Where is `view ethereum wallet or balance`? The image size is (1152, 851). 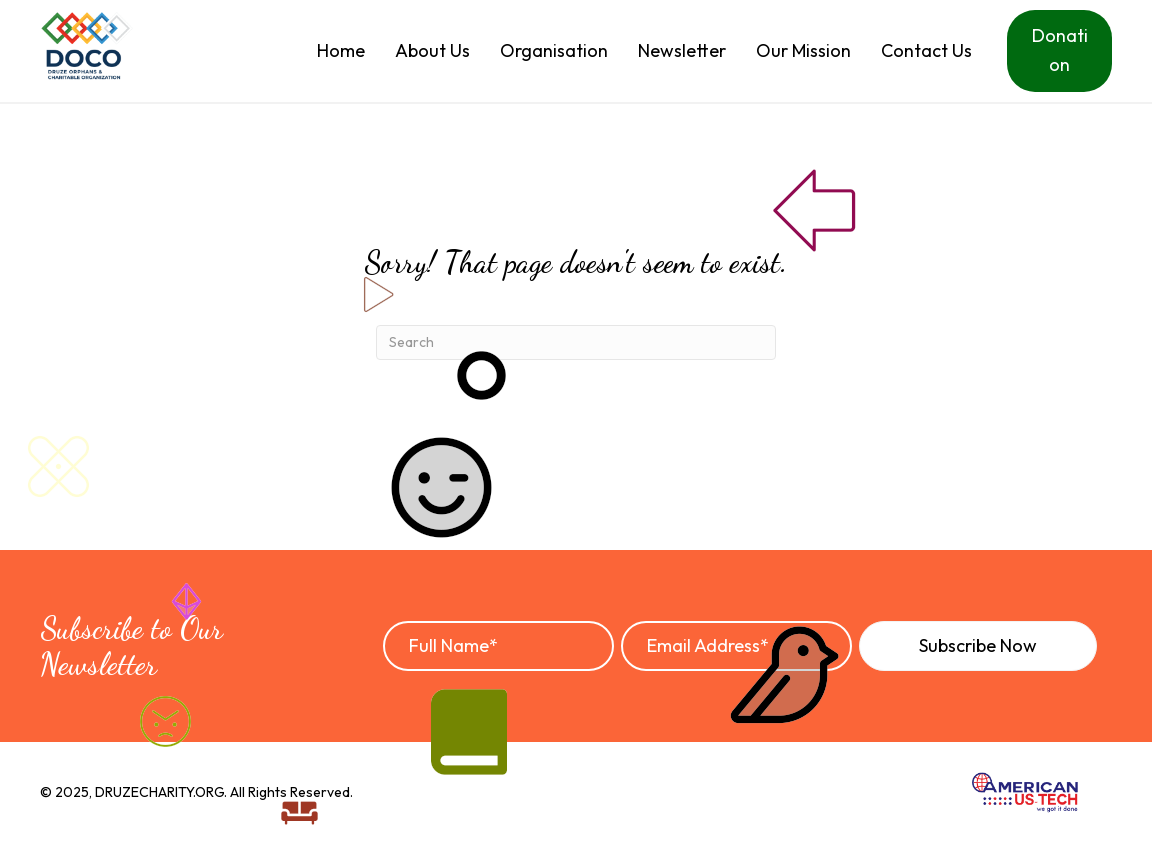 view ethereum wallet or balance is located at coordinates (186, 601).